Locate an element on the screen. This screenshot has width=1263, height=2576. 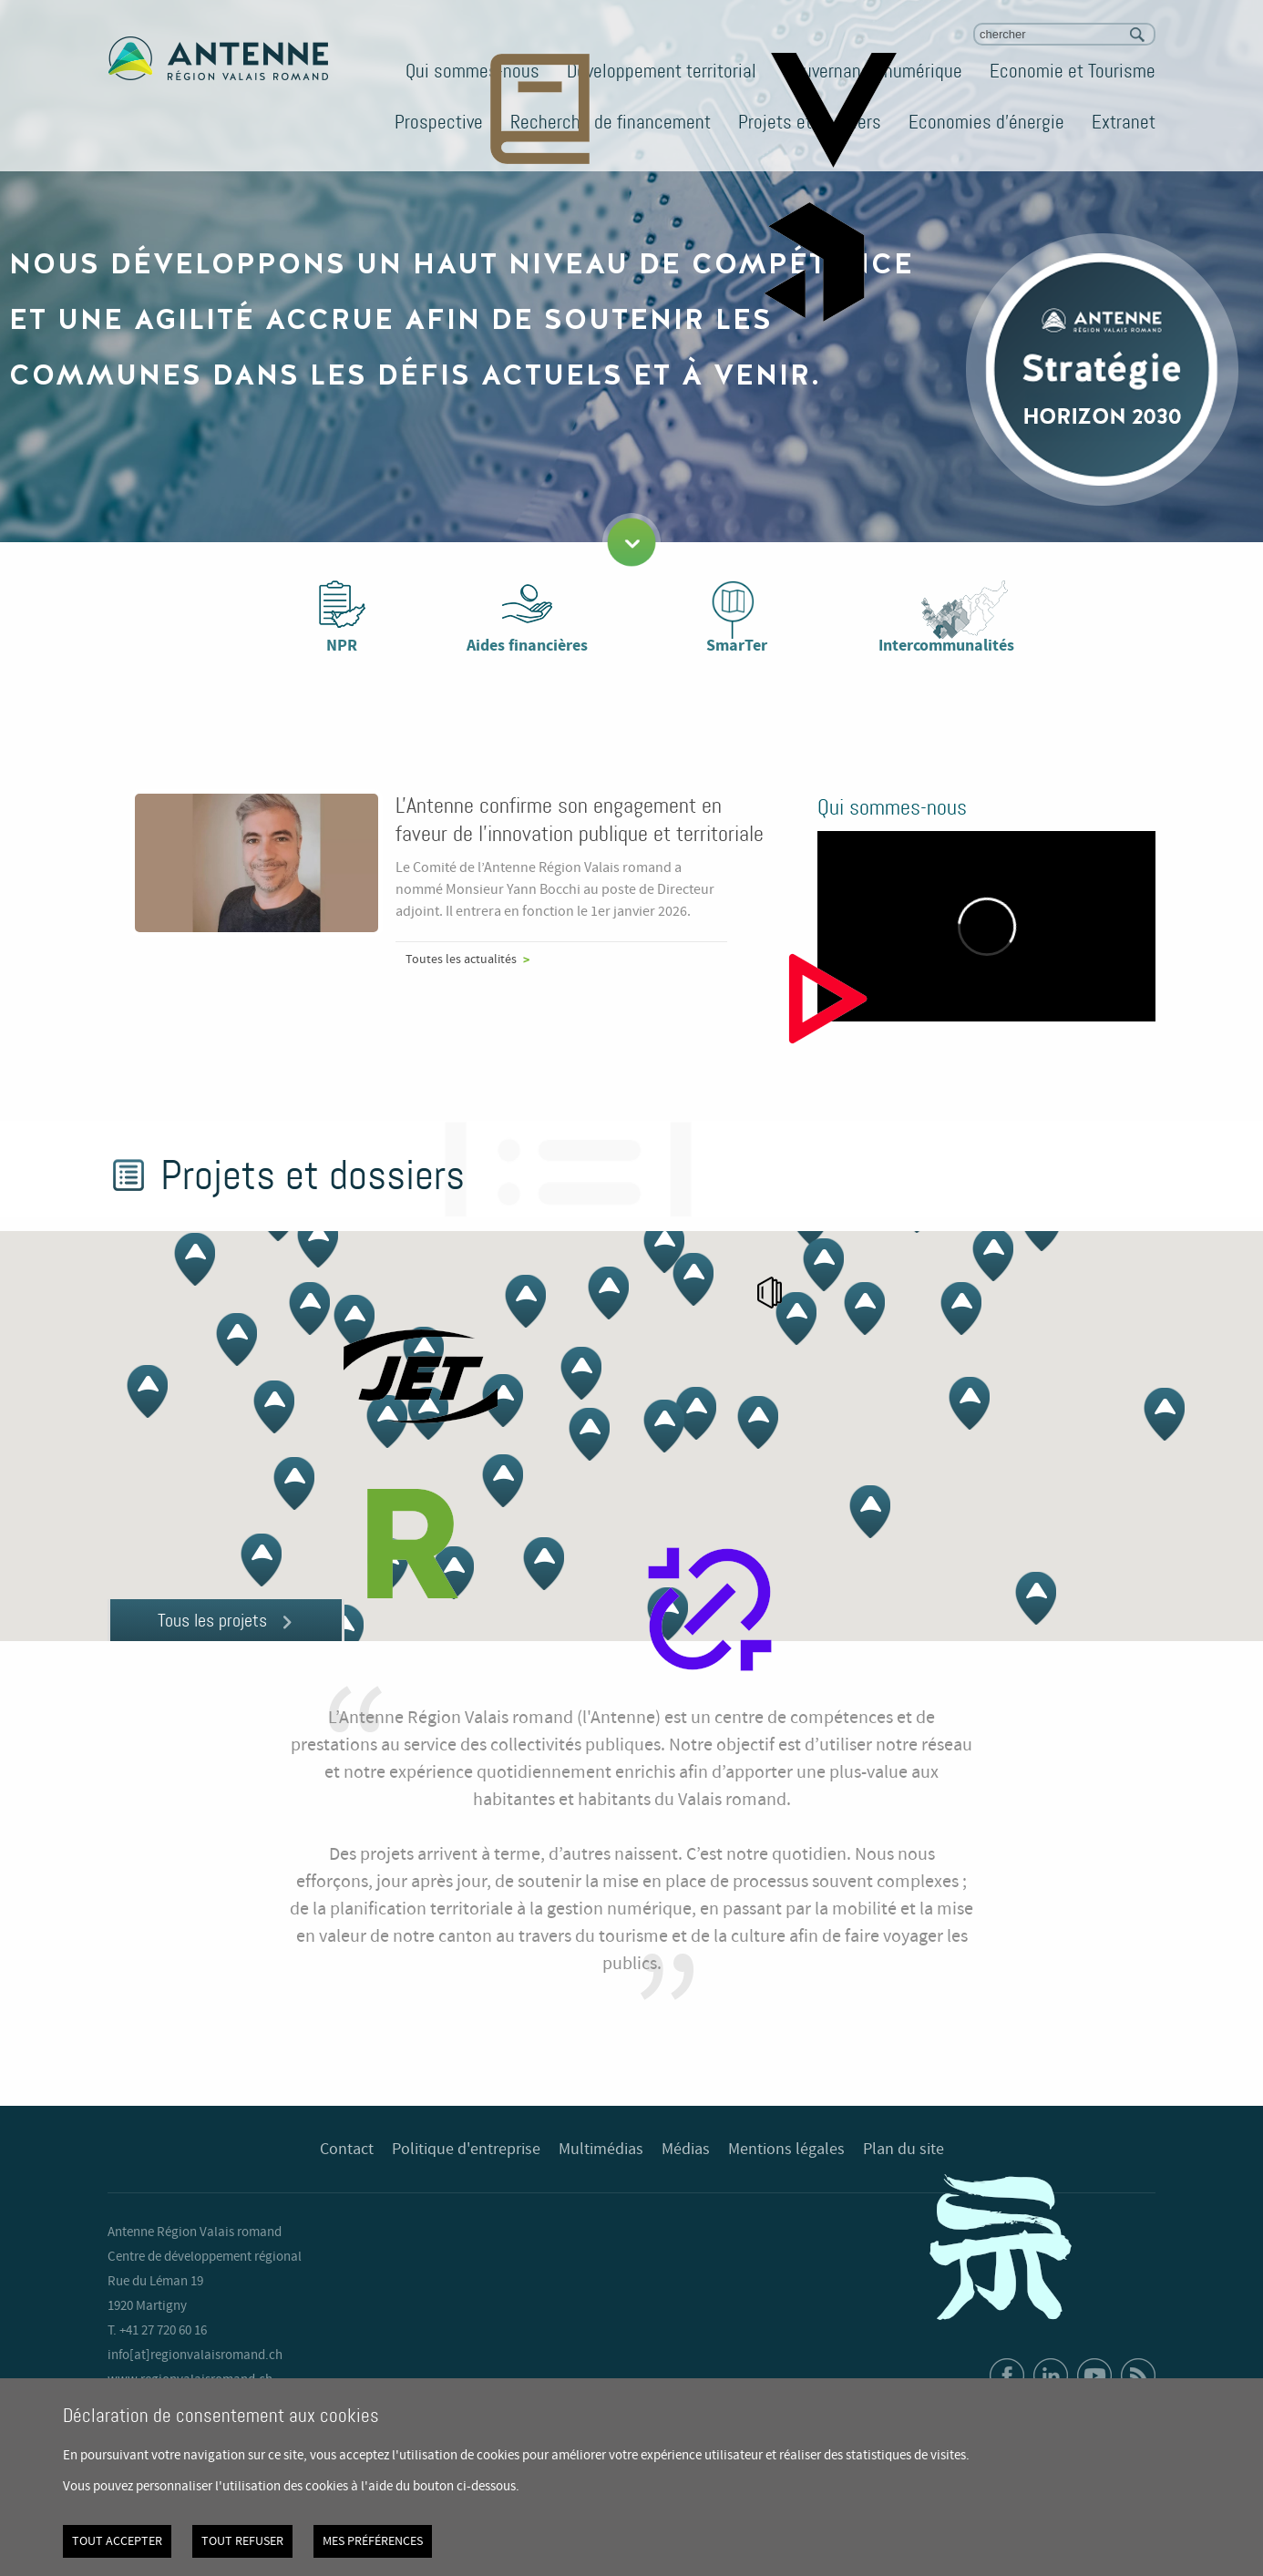
open outline knowledge base app is located at coordinates (769, 1292).